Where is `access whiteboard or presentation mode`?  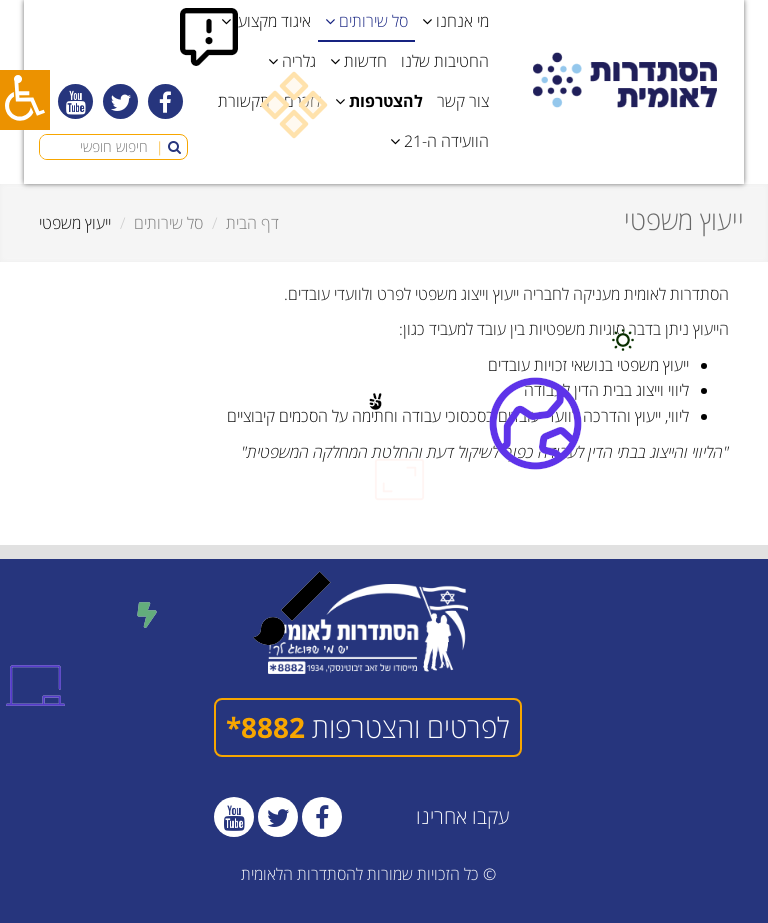
access whiteboard or presentation mode is located at coordinates (35, 686).